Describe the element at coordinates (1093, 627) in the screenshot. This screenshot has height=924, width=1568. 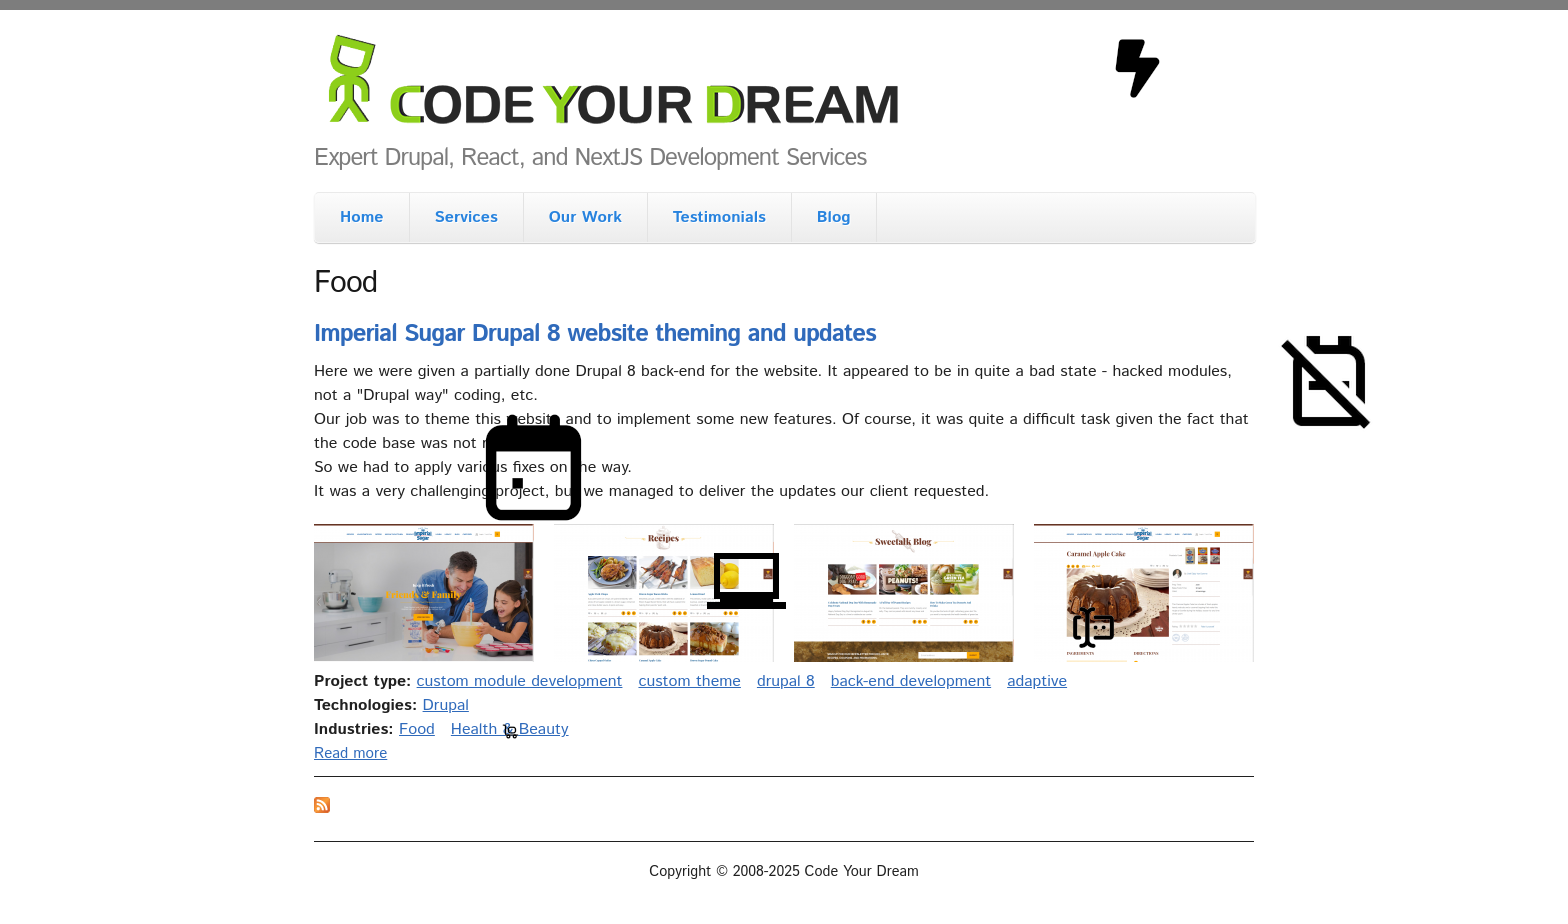
I see `access forms and surveys` at that location.